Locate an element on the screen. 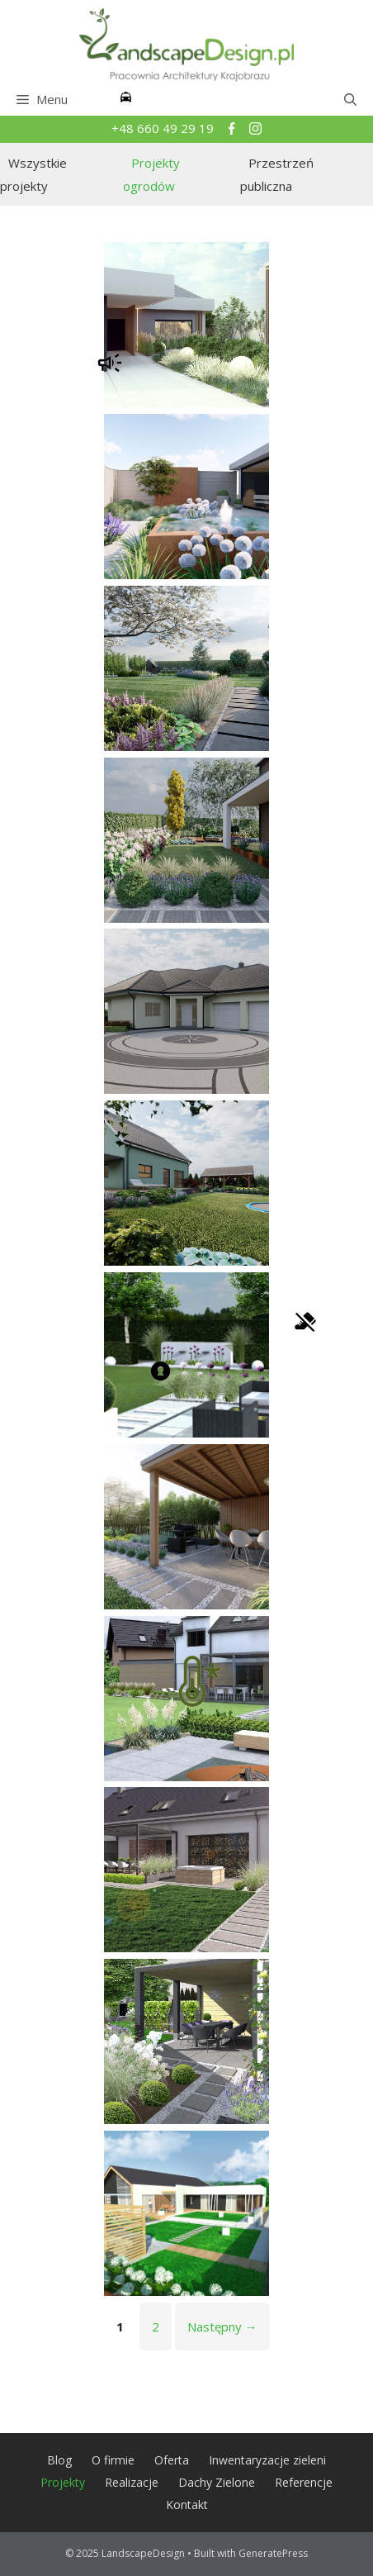  indicates area where stepping is prohibited is located at coordinates (305, 1321).